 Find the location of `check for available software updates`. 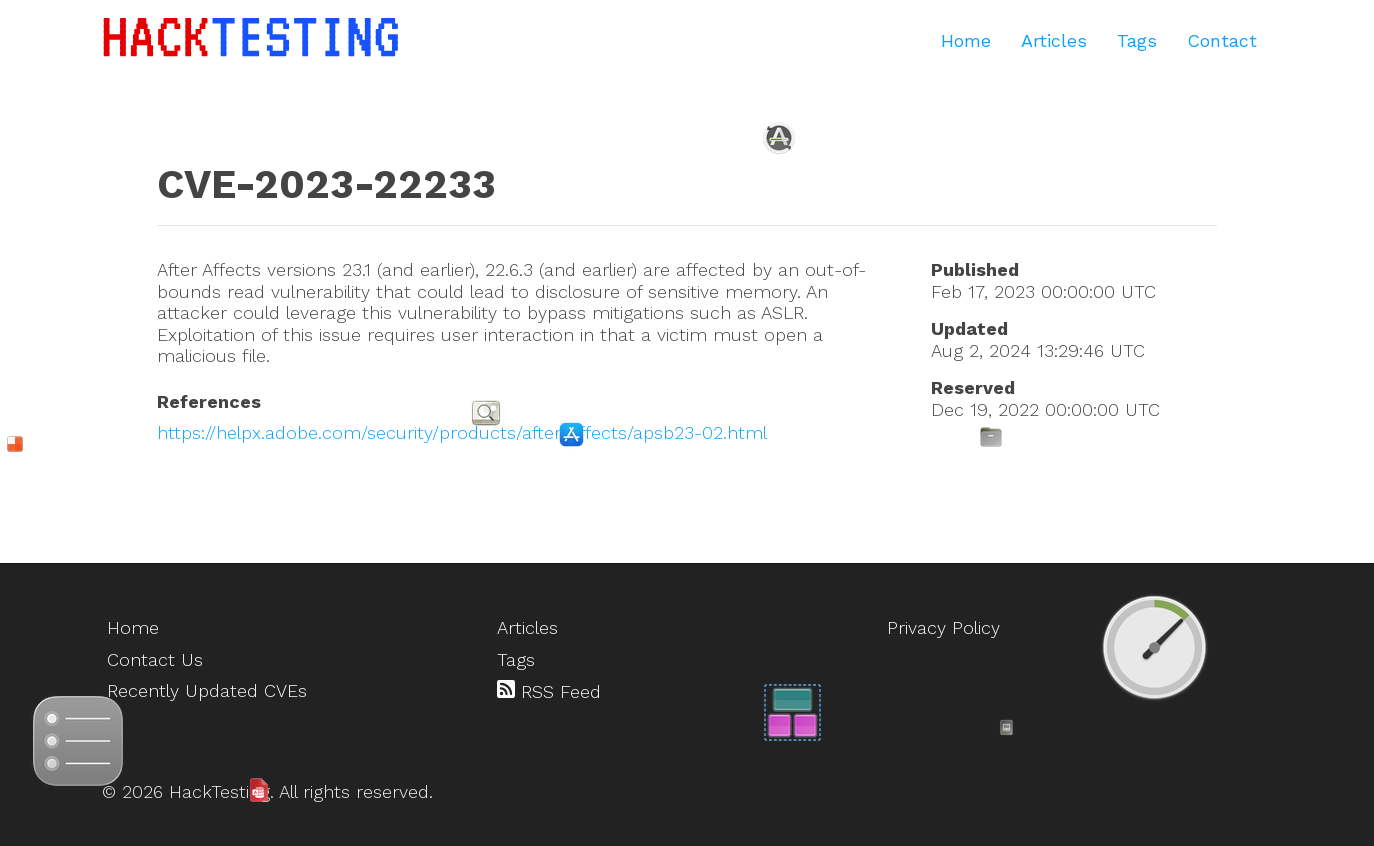

check for available software updates is located at coordinates (779, 138).